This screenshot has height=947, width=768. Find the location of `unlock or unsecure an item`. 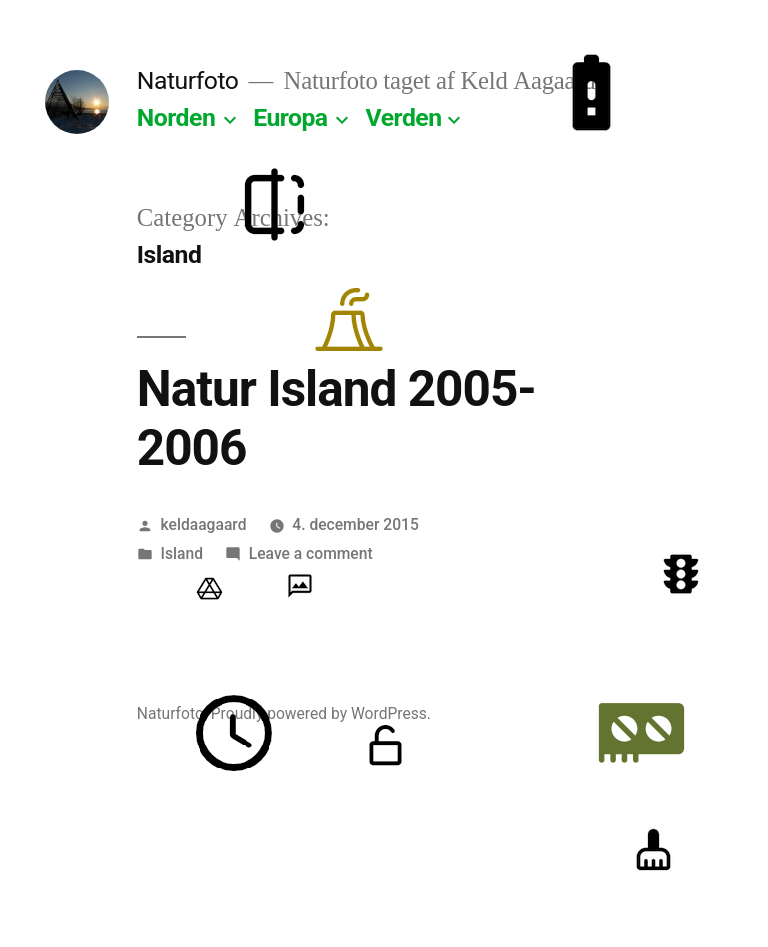

unlock or unsecure an item is located at coordinates (385, 746).